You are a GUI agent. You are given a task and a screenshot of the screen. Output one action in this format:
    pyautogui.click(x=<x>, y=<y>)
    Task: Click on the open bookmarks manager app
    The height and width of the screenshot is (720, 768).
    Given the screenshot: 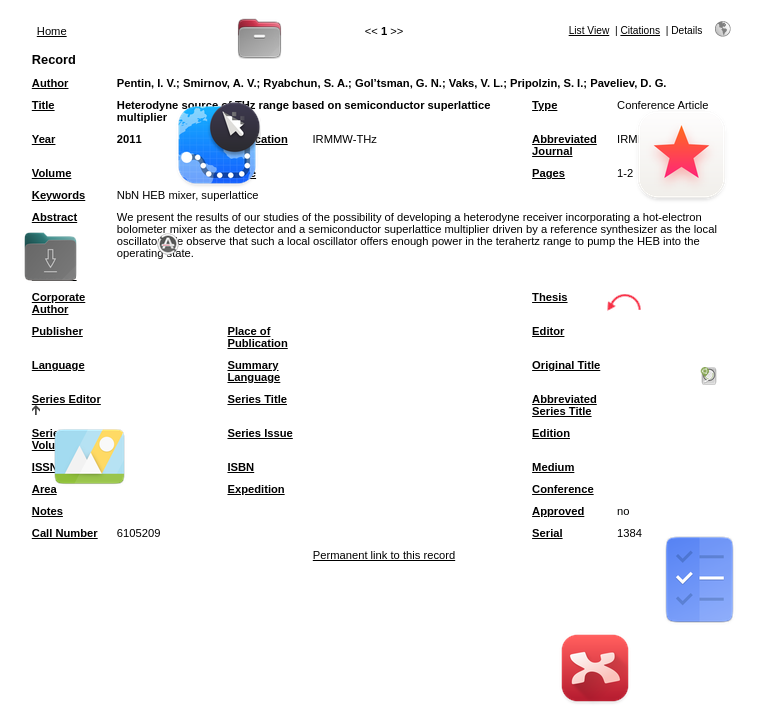 What is the action you would take?
    pyautogui.click(x=681, y=154)
    